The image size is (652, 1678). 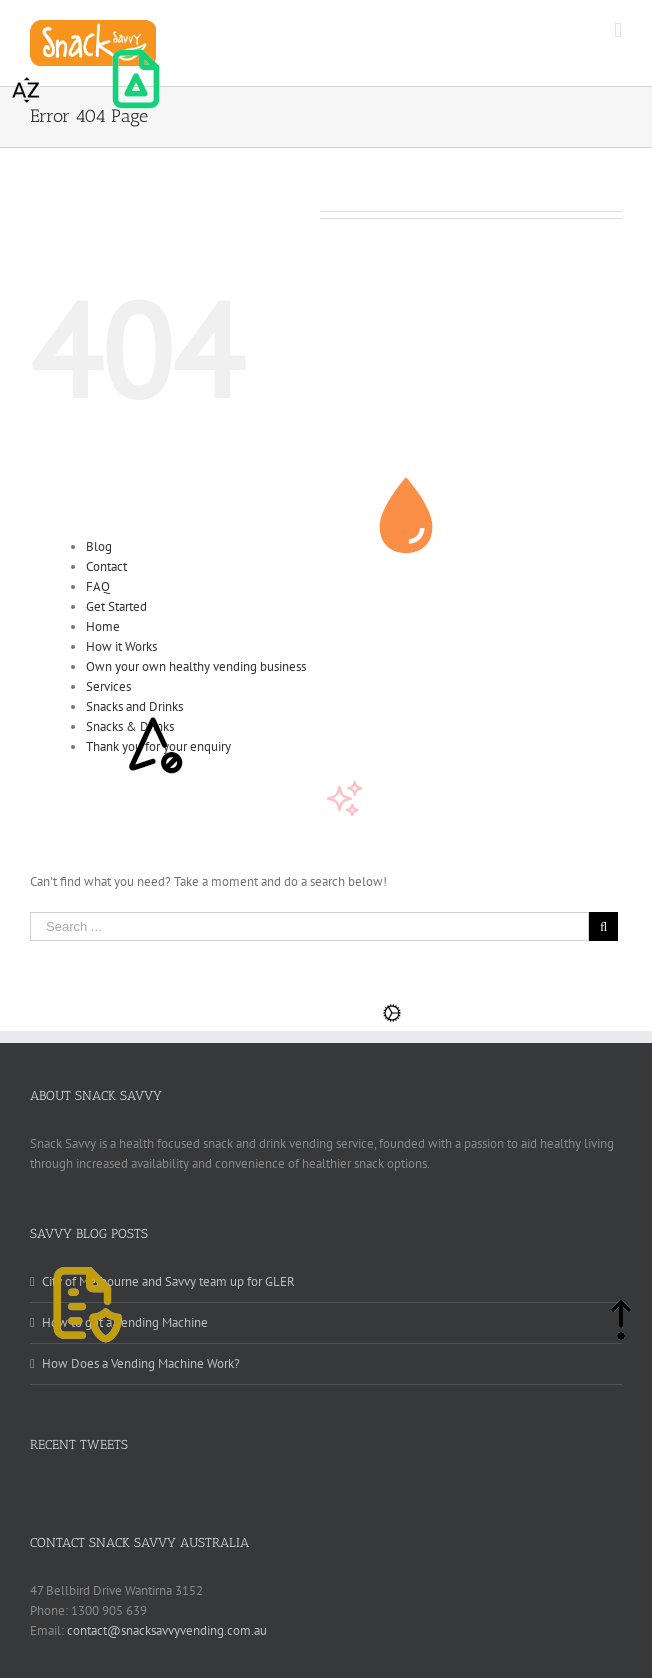 I want to click on access settings or preferences, so click(x=392, y=1013).